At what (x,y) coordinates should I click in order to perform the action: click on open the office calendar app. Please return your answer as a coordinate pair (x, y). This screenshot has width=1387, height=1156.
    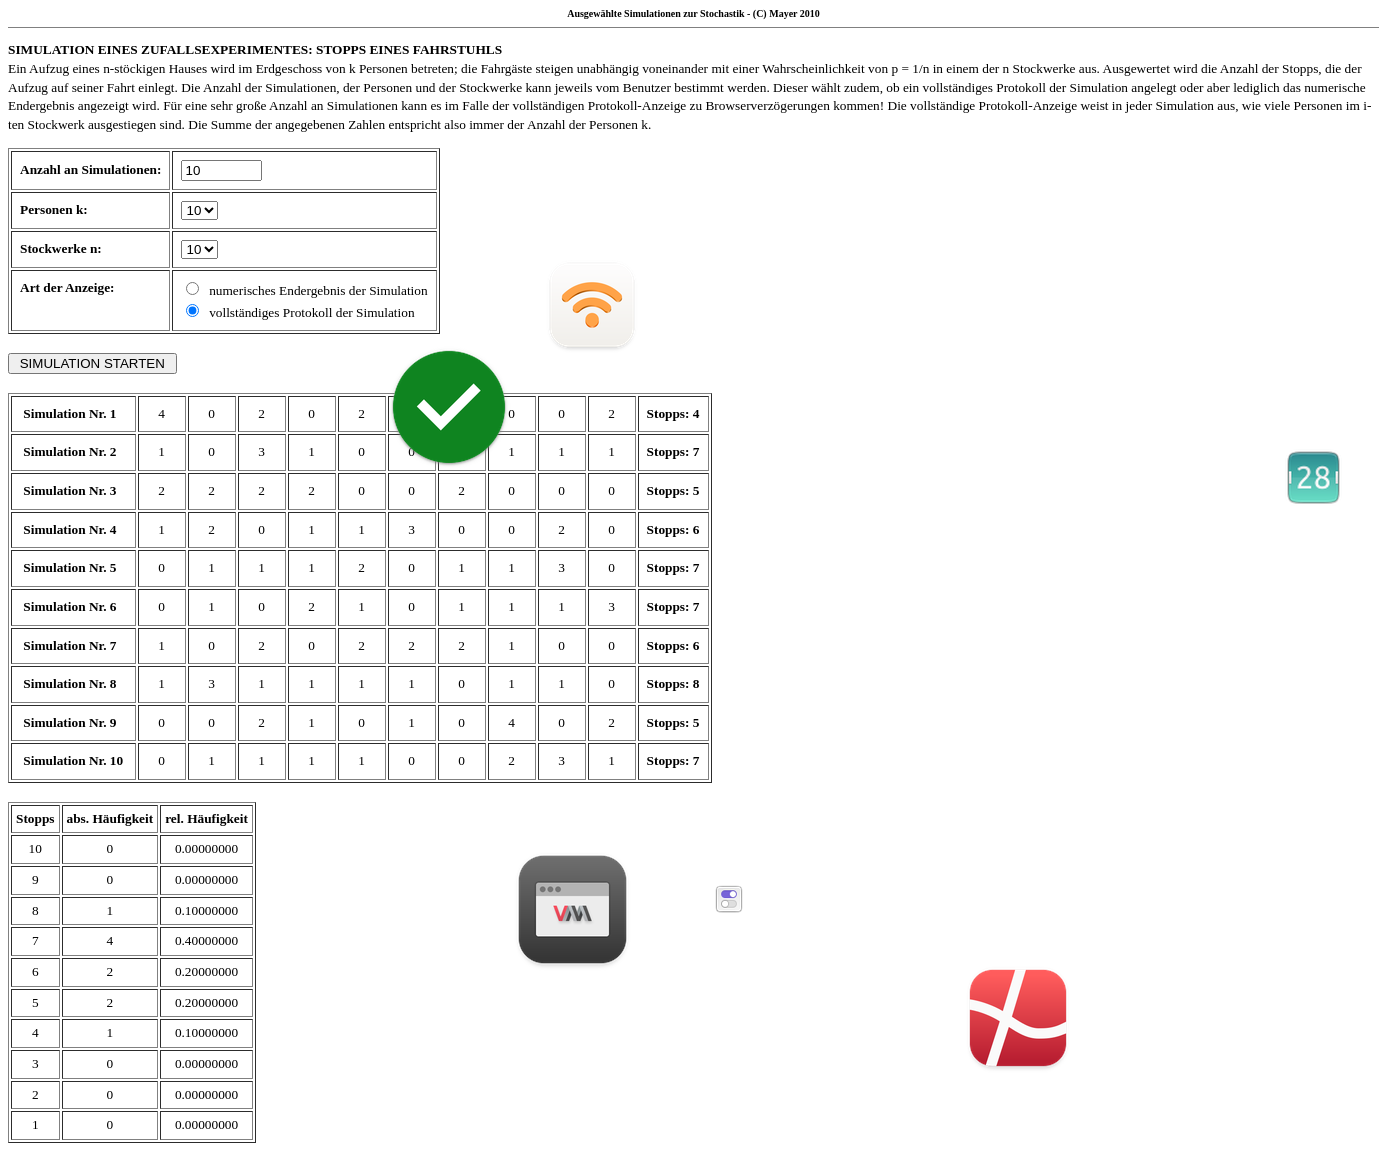
    Looking at the image, I should click on (1313, 477).